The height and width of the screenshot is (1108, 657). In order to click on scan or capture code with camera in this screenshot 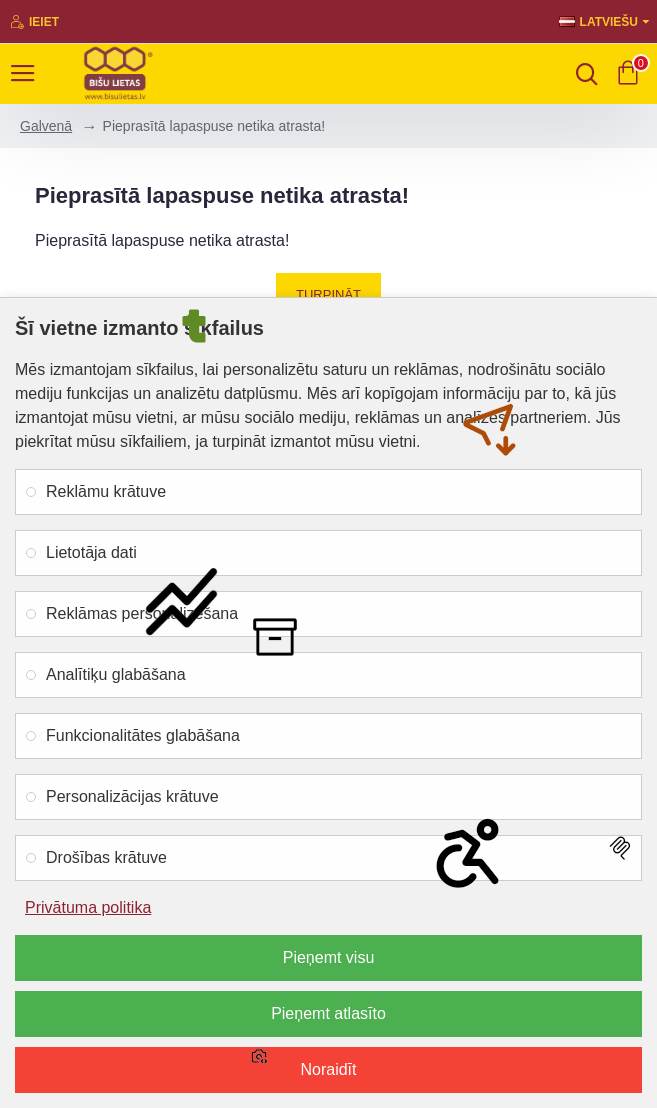, I will do `click(259, 1056)`.